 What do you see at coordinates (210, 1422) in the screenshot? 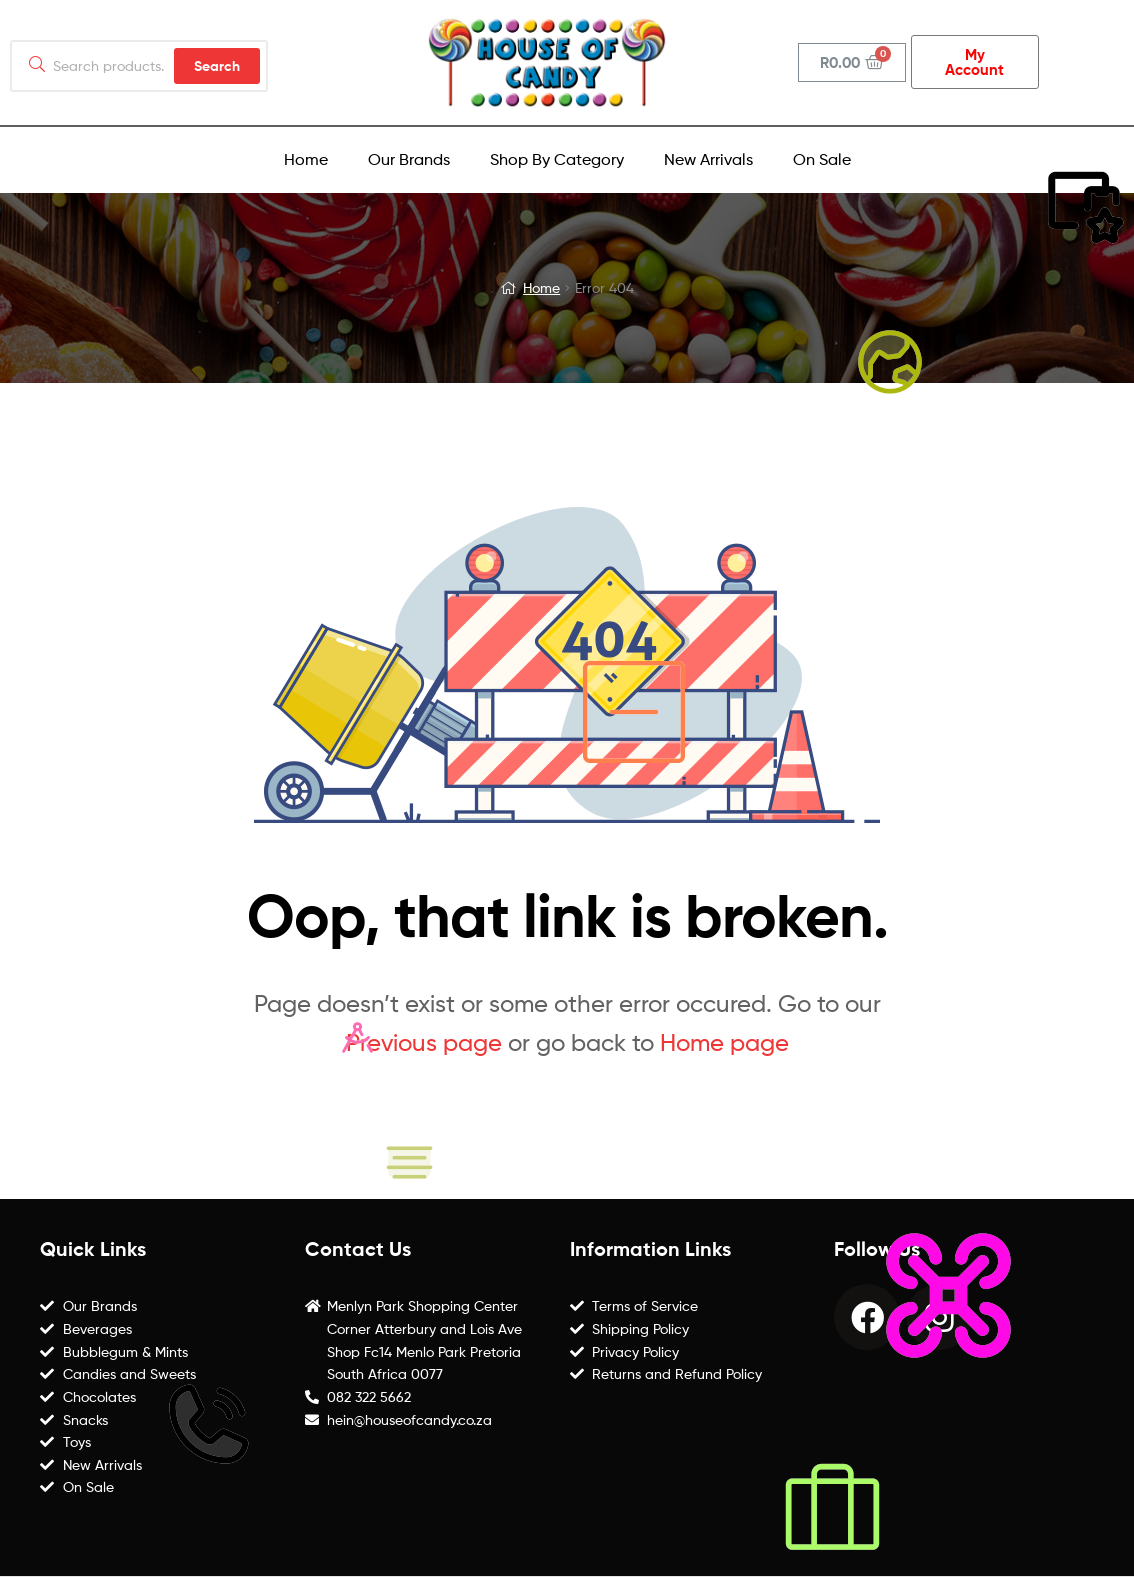
I see `make a phone call` at bounding box center [210, 1422].